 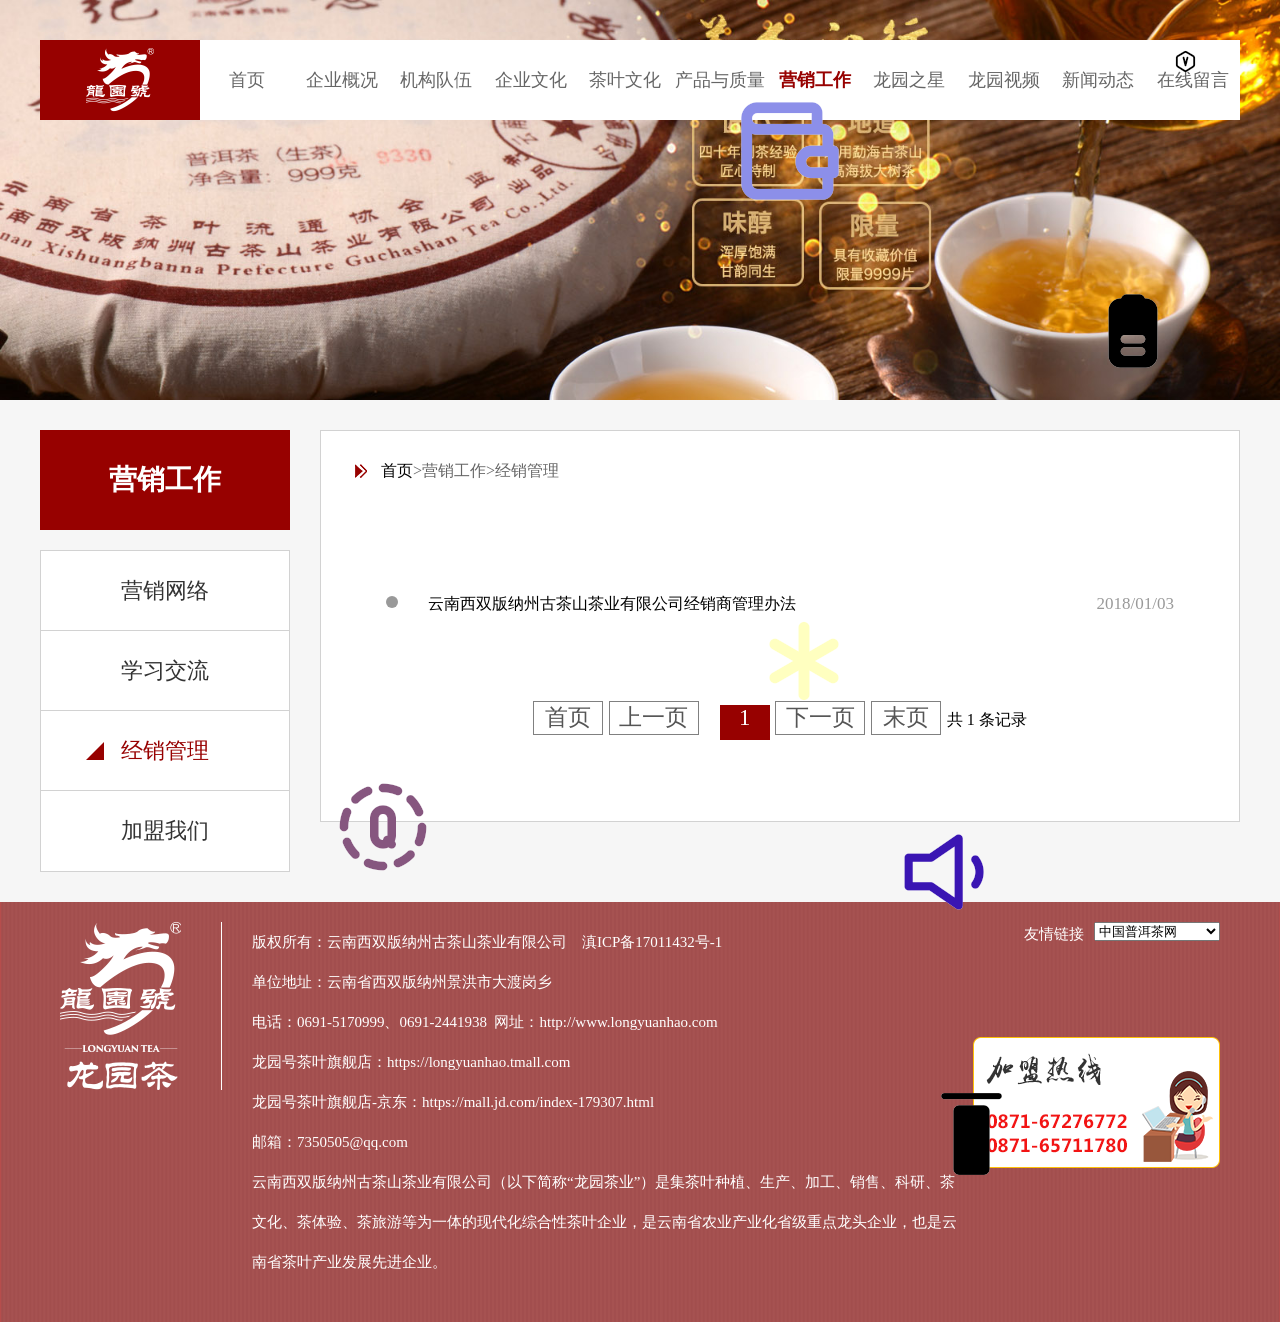 What do you see at coordinates (1133, 331) in the screenshot?
I see `battery at approximately 50% charge` at bounding box center [1133, 331].